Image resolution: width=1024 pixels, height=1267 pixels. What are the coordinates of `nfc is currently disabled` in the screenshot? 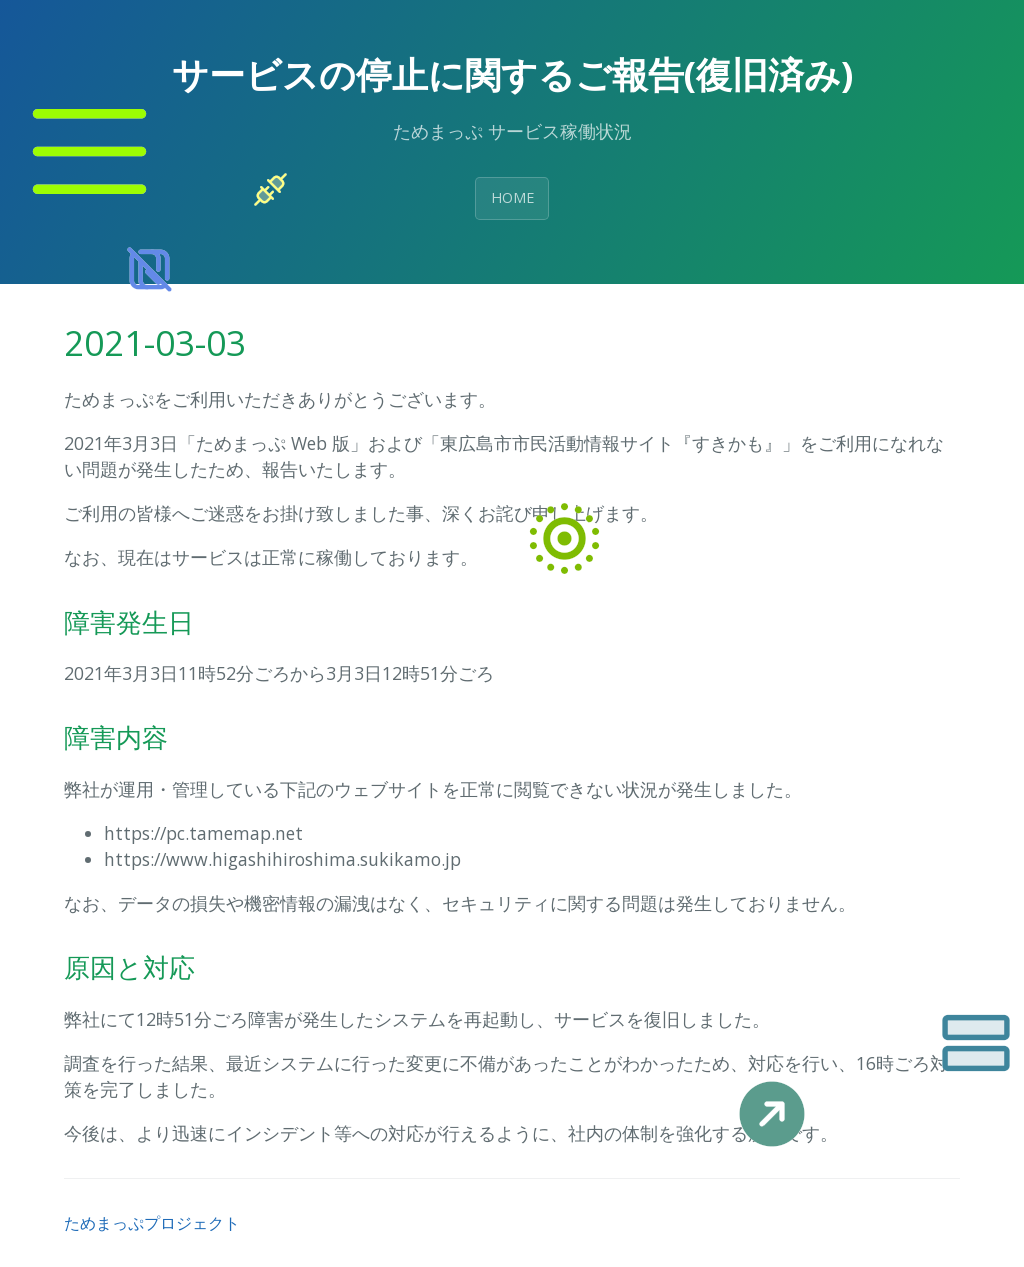 It's located at (149, 269).